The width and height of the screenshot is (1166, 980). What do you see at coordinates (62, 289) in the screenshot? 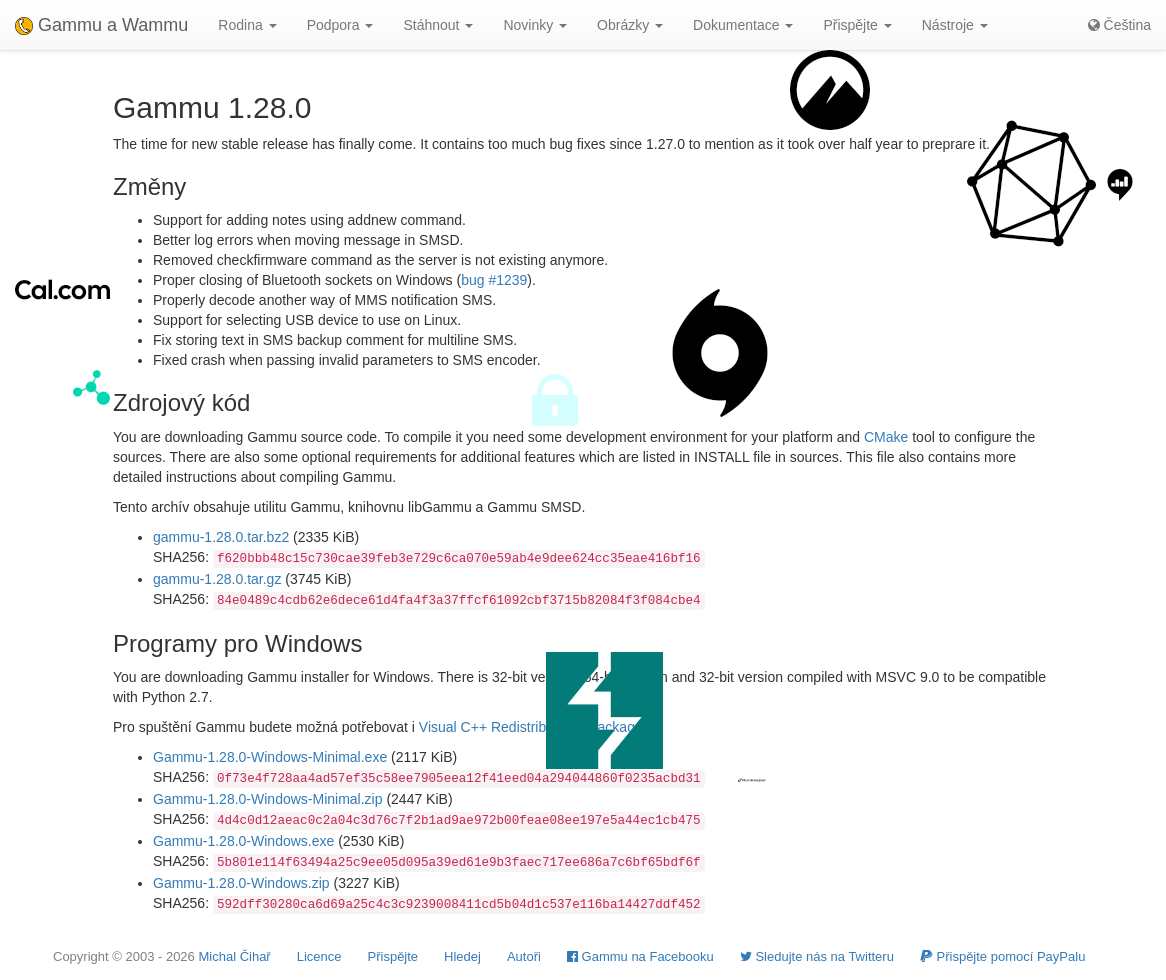
I see `open cal.com scheduling app` at bounding box center [62, 289].